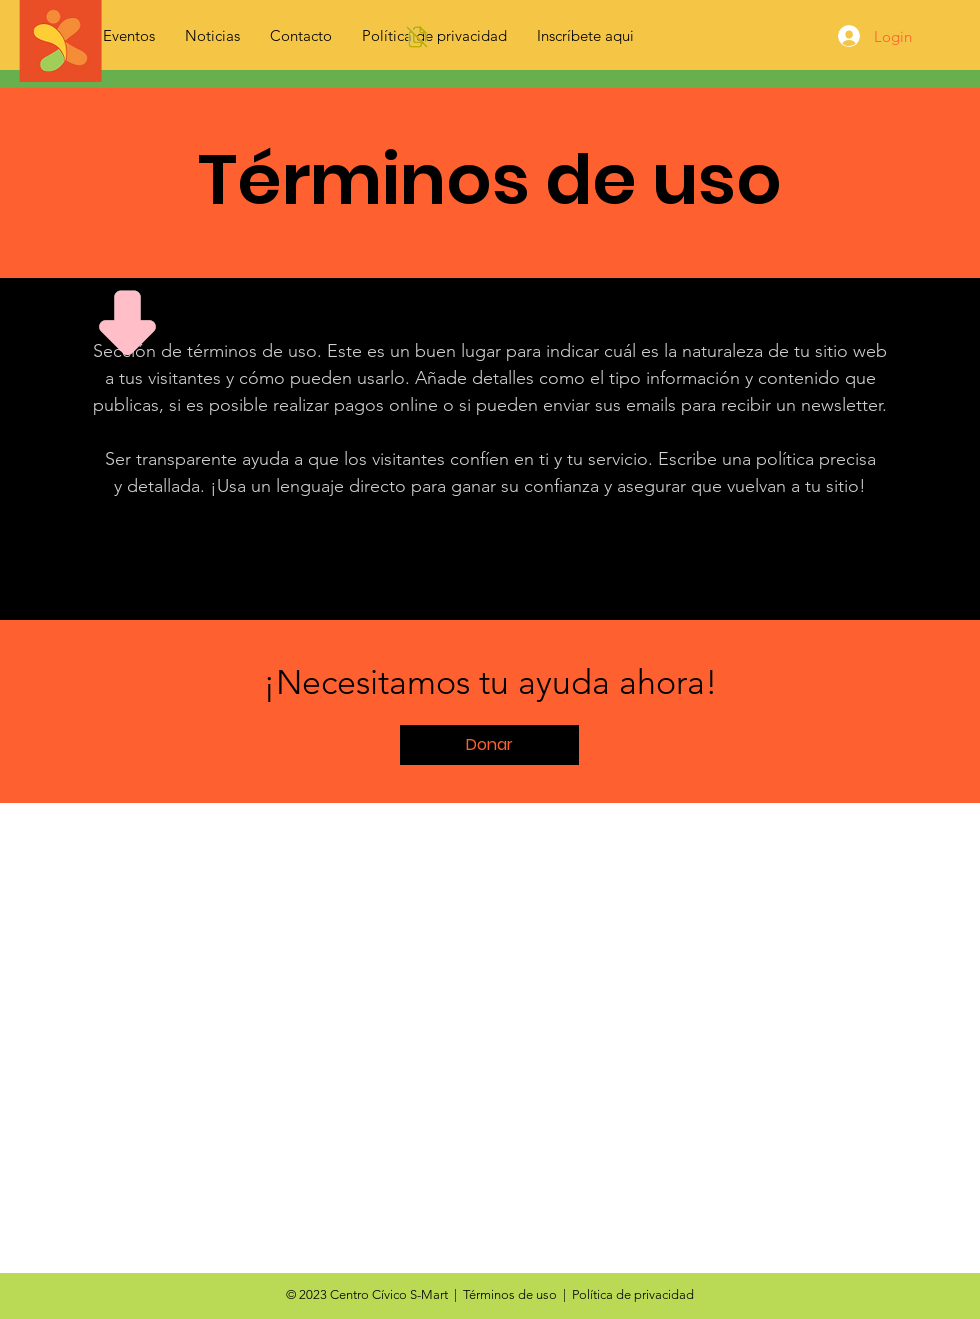 Image resolution: width=980 pixels, height=1319 pixels. Describe the element at coordinates (127, 323) in the screenshot. I see `download a file or content` at that location.